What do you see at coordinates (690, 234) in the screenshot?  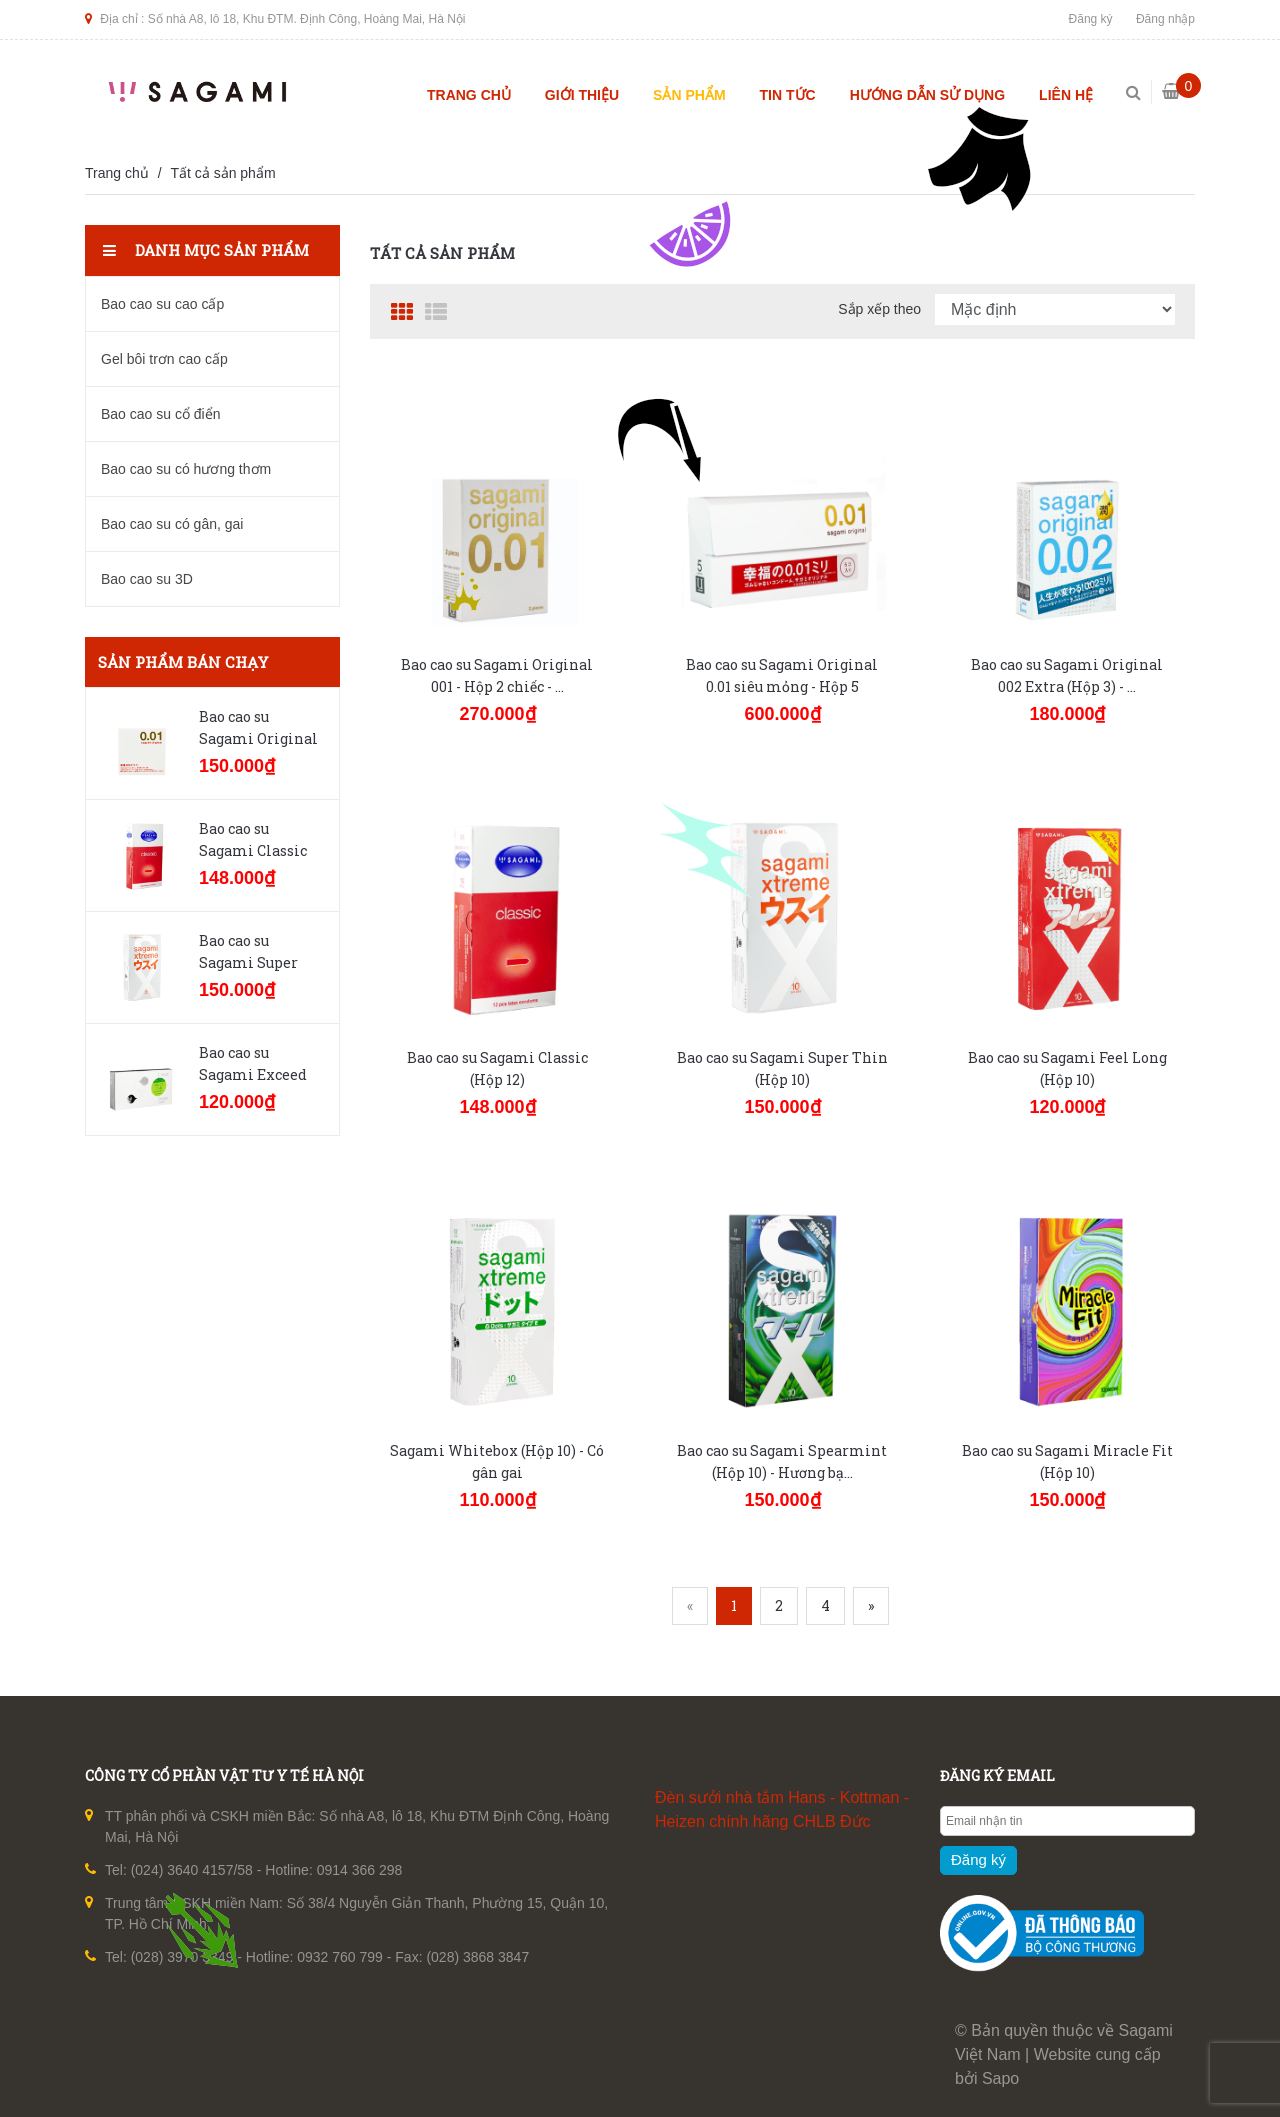 I see `citrus or fruit-related category` at bounding box center [690, 234].